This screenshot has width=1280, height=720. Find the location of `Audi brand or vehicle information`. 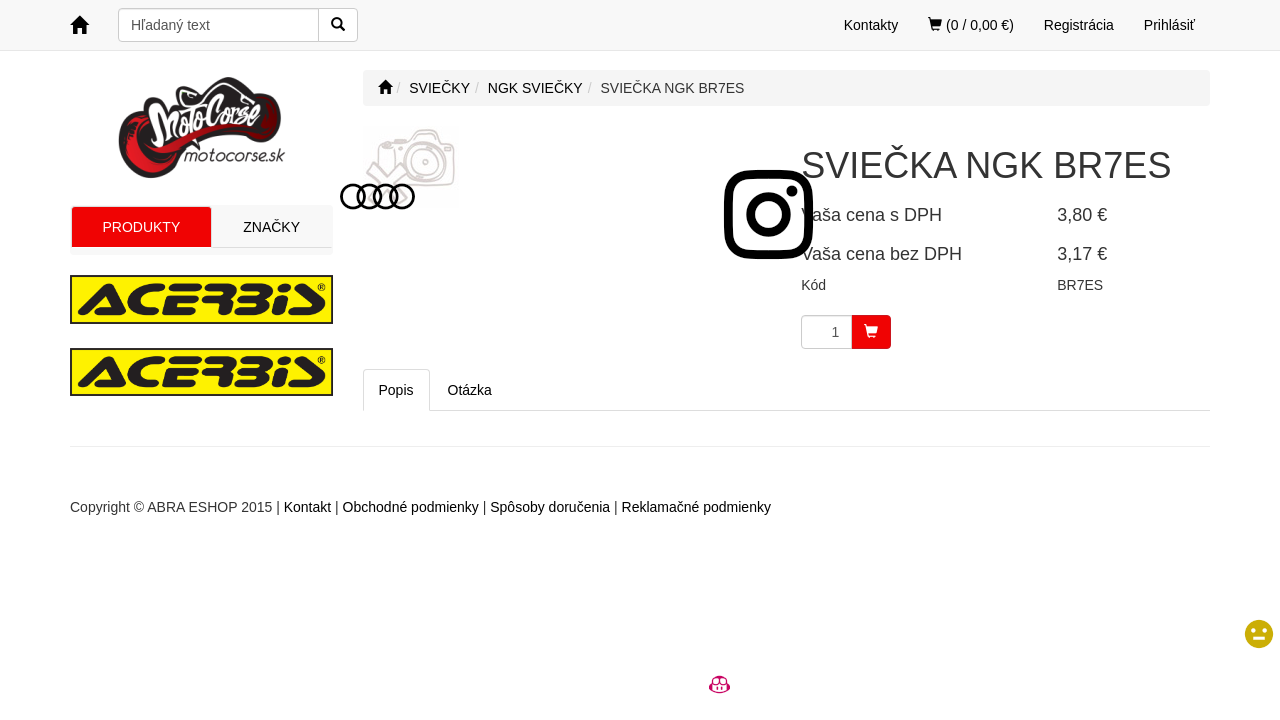

Audi brand or vehicle information is located at coordinates (377, 196).